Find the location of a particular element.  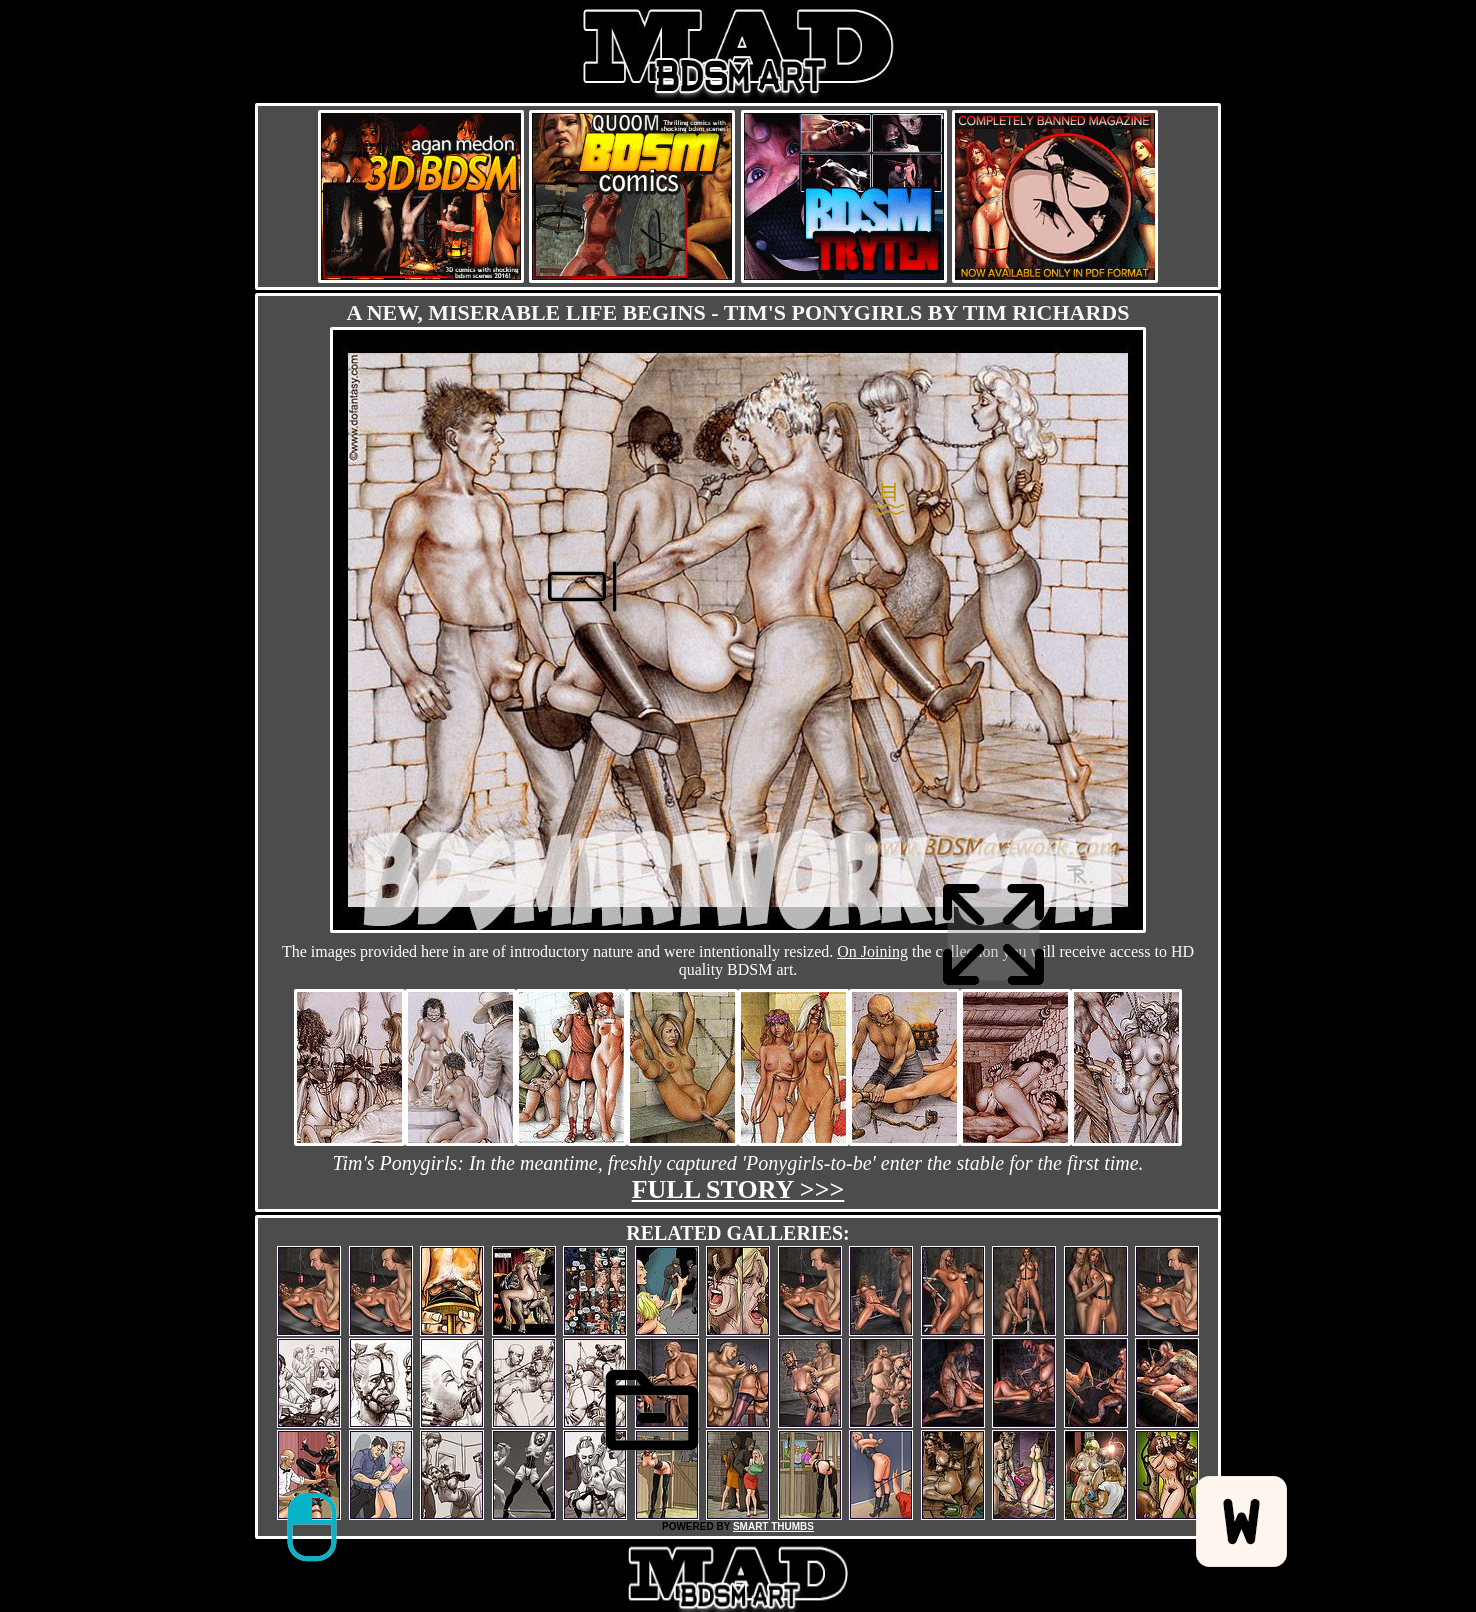

view swimming pool amenities is located at coordinates (888, 498).